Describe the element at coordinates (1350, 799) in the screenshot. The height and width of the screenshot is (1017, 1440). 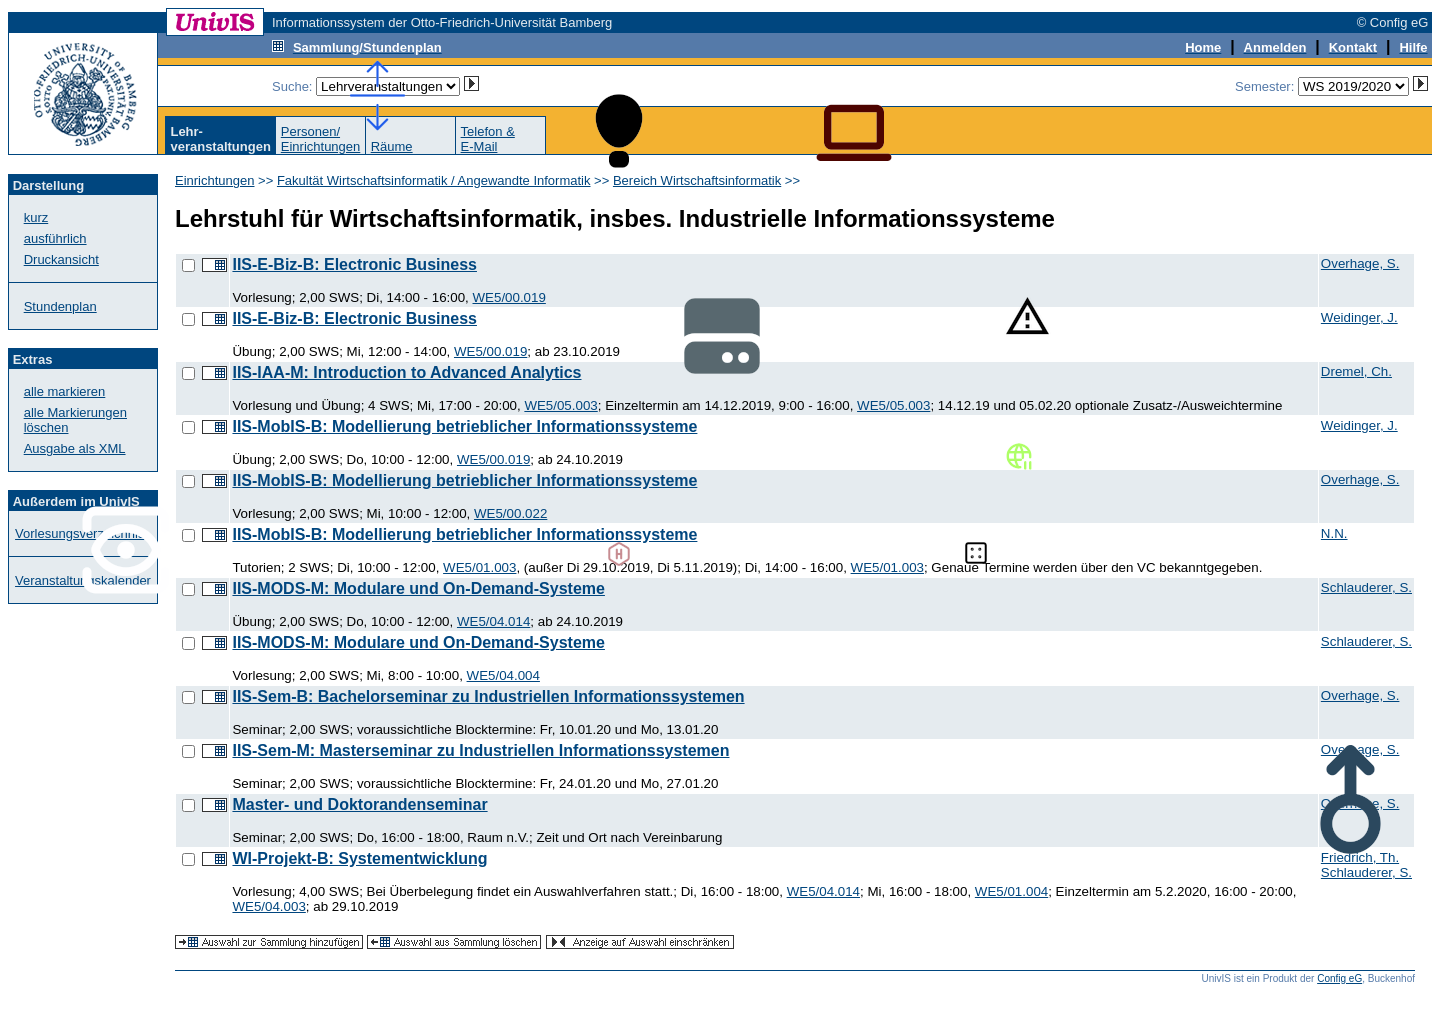
I see `swipe up to continue or dismiss` at that location.